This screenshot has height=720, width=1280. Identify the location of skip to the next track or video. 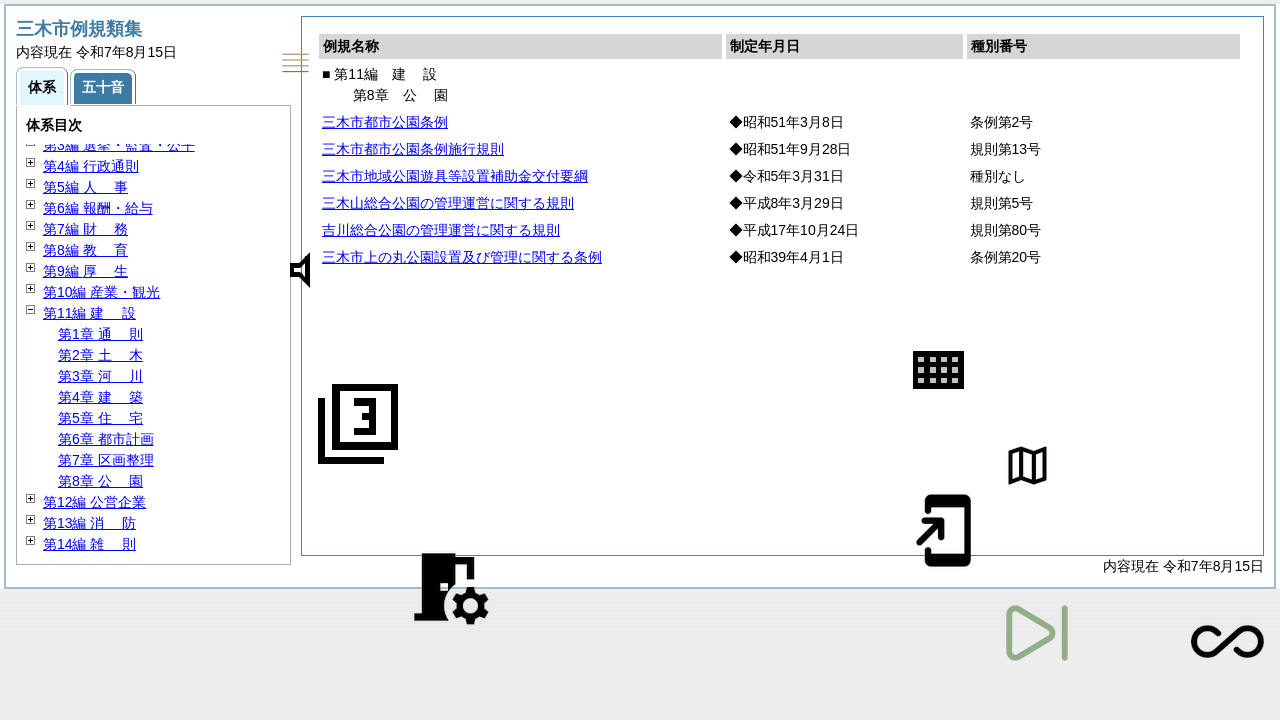
(1037, 633).